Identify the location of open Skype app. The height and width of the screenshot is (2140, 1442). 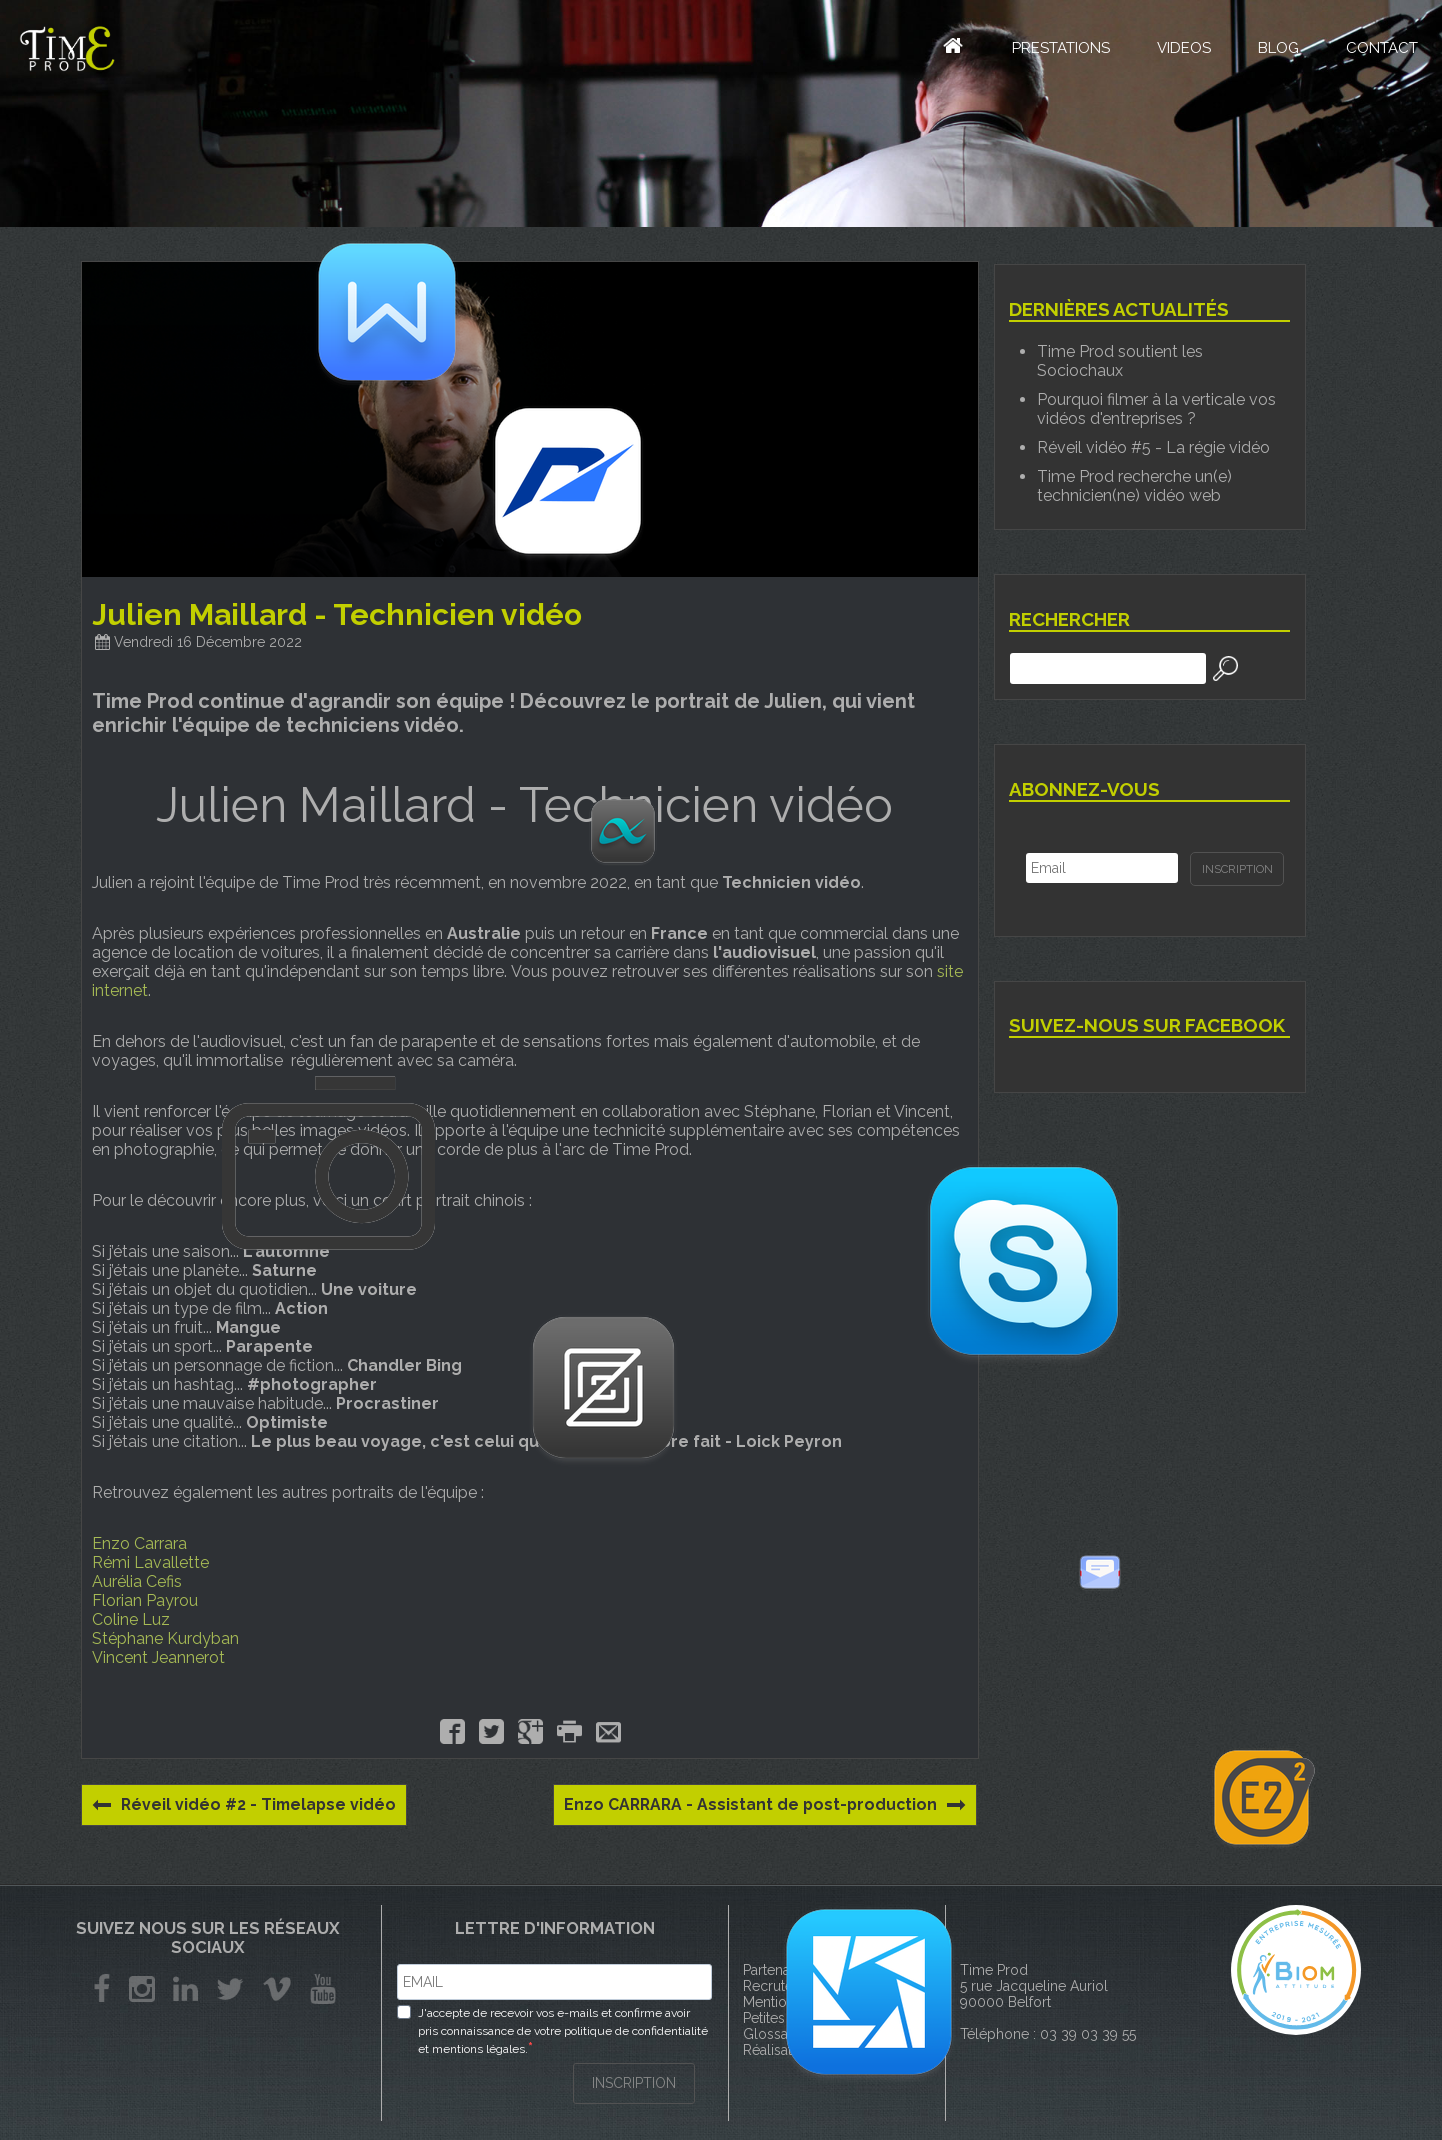
(1024, 1261).